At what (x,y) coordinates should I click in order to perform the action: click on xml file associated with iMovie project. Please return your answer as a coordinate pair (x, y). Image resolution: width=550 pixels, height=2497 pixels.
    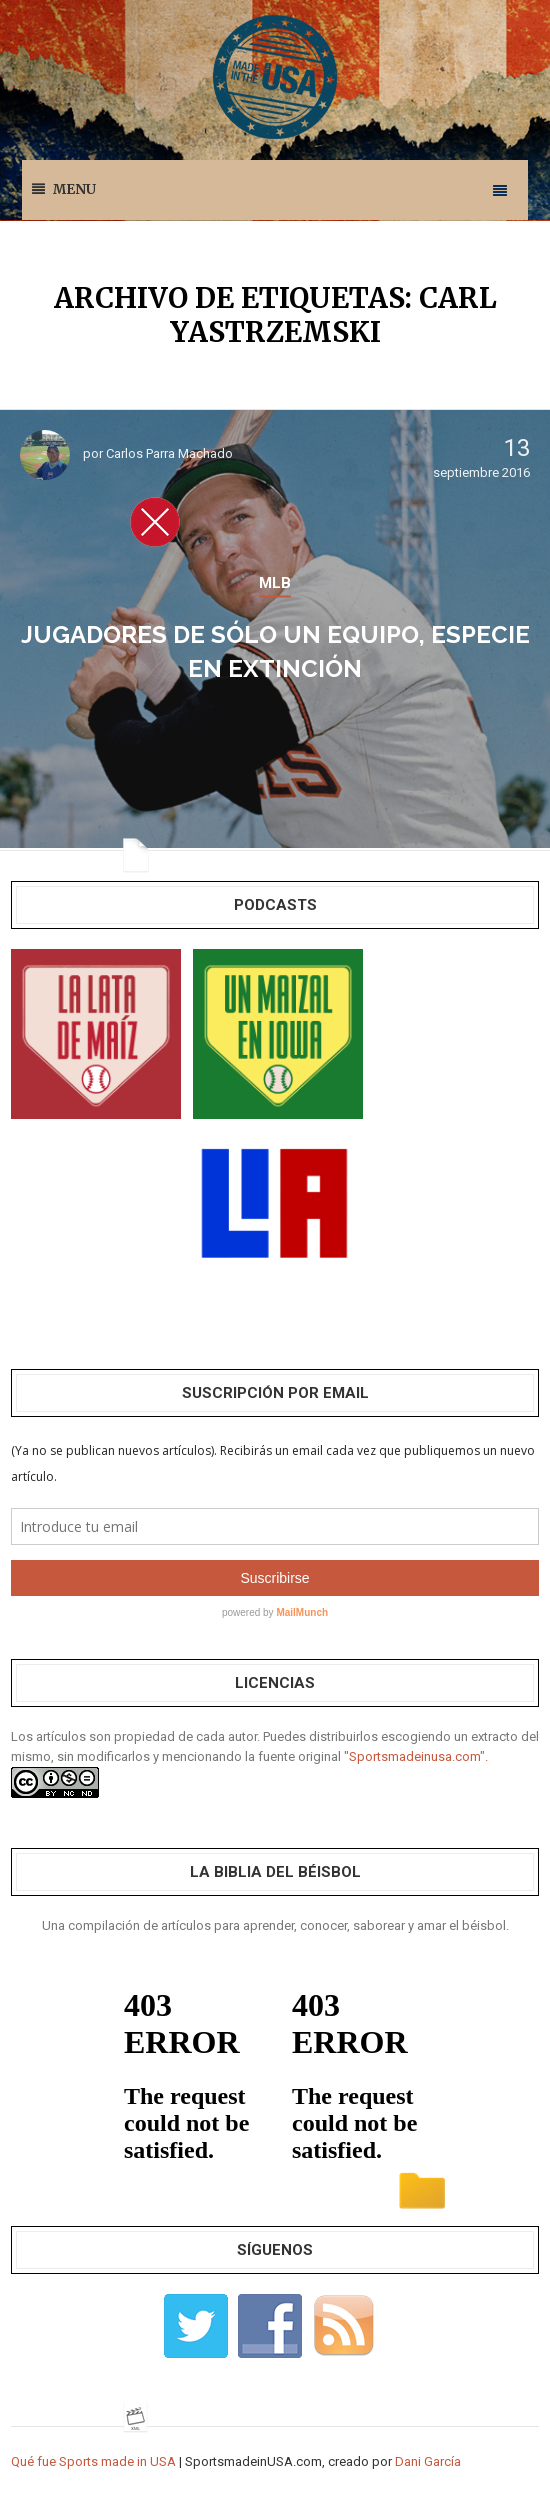
    Looking at the image, I should click on (135, 2416).